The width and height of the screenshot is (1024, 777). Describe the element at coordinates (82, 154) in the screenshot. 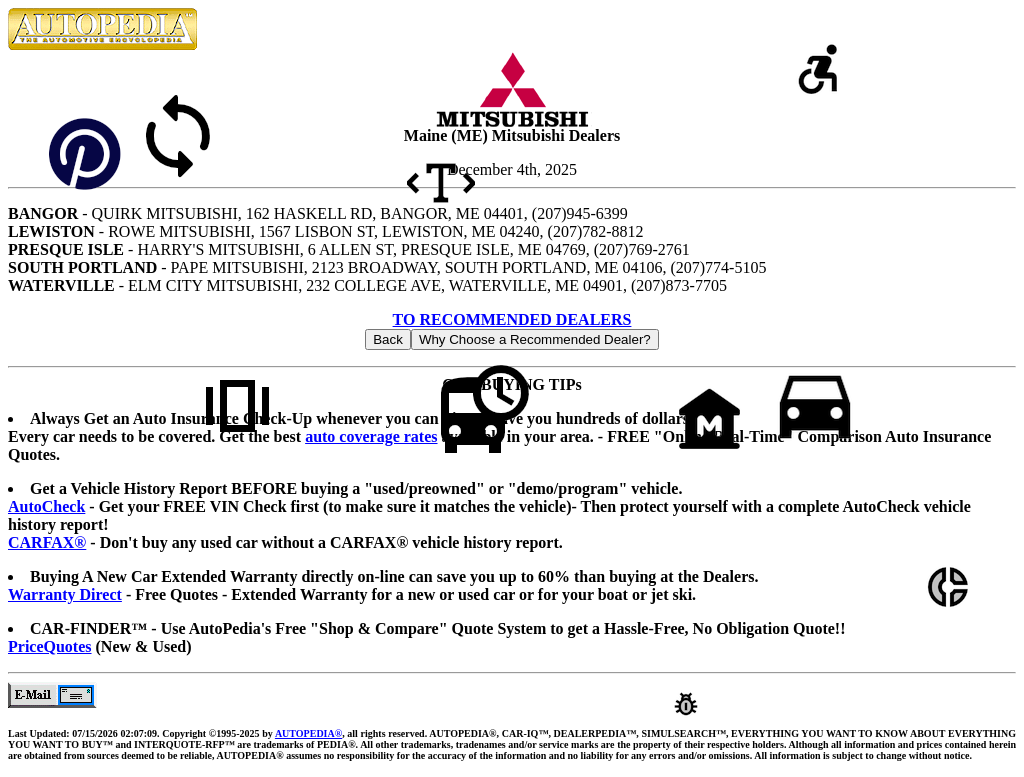

I see `open Pinterest app` at that location.